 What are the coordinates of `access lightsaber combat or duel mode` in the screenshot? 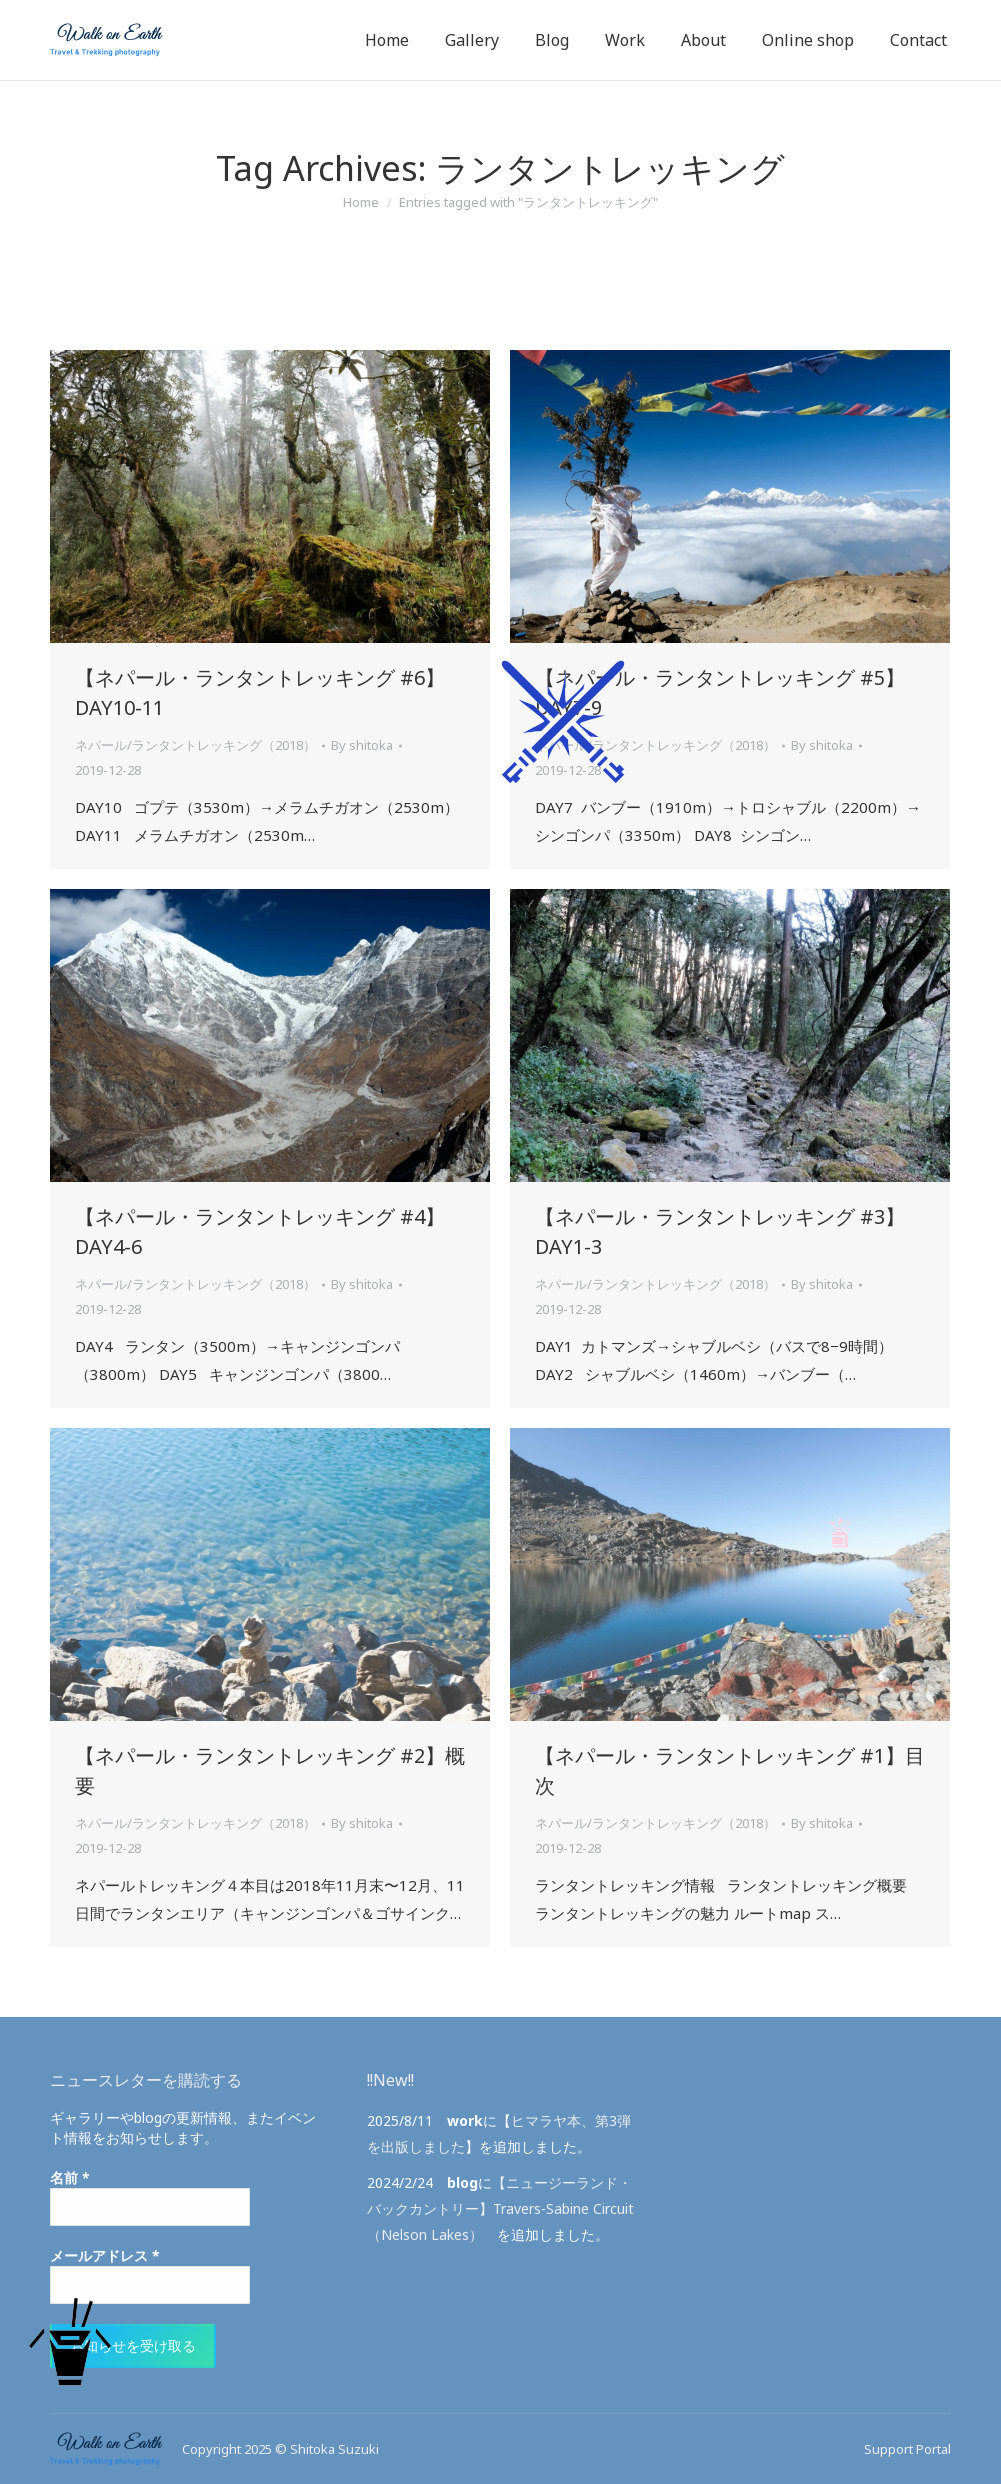 It's located at (563, 722).